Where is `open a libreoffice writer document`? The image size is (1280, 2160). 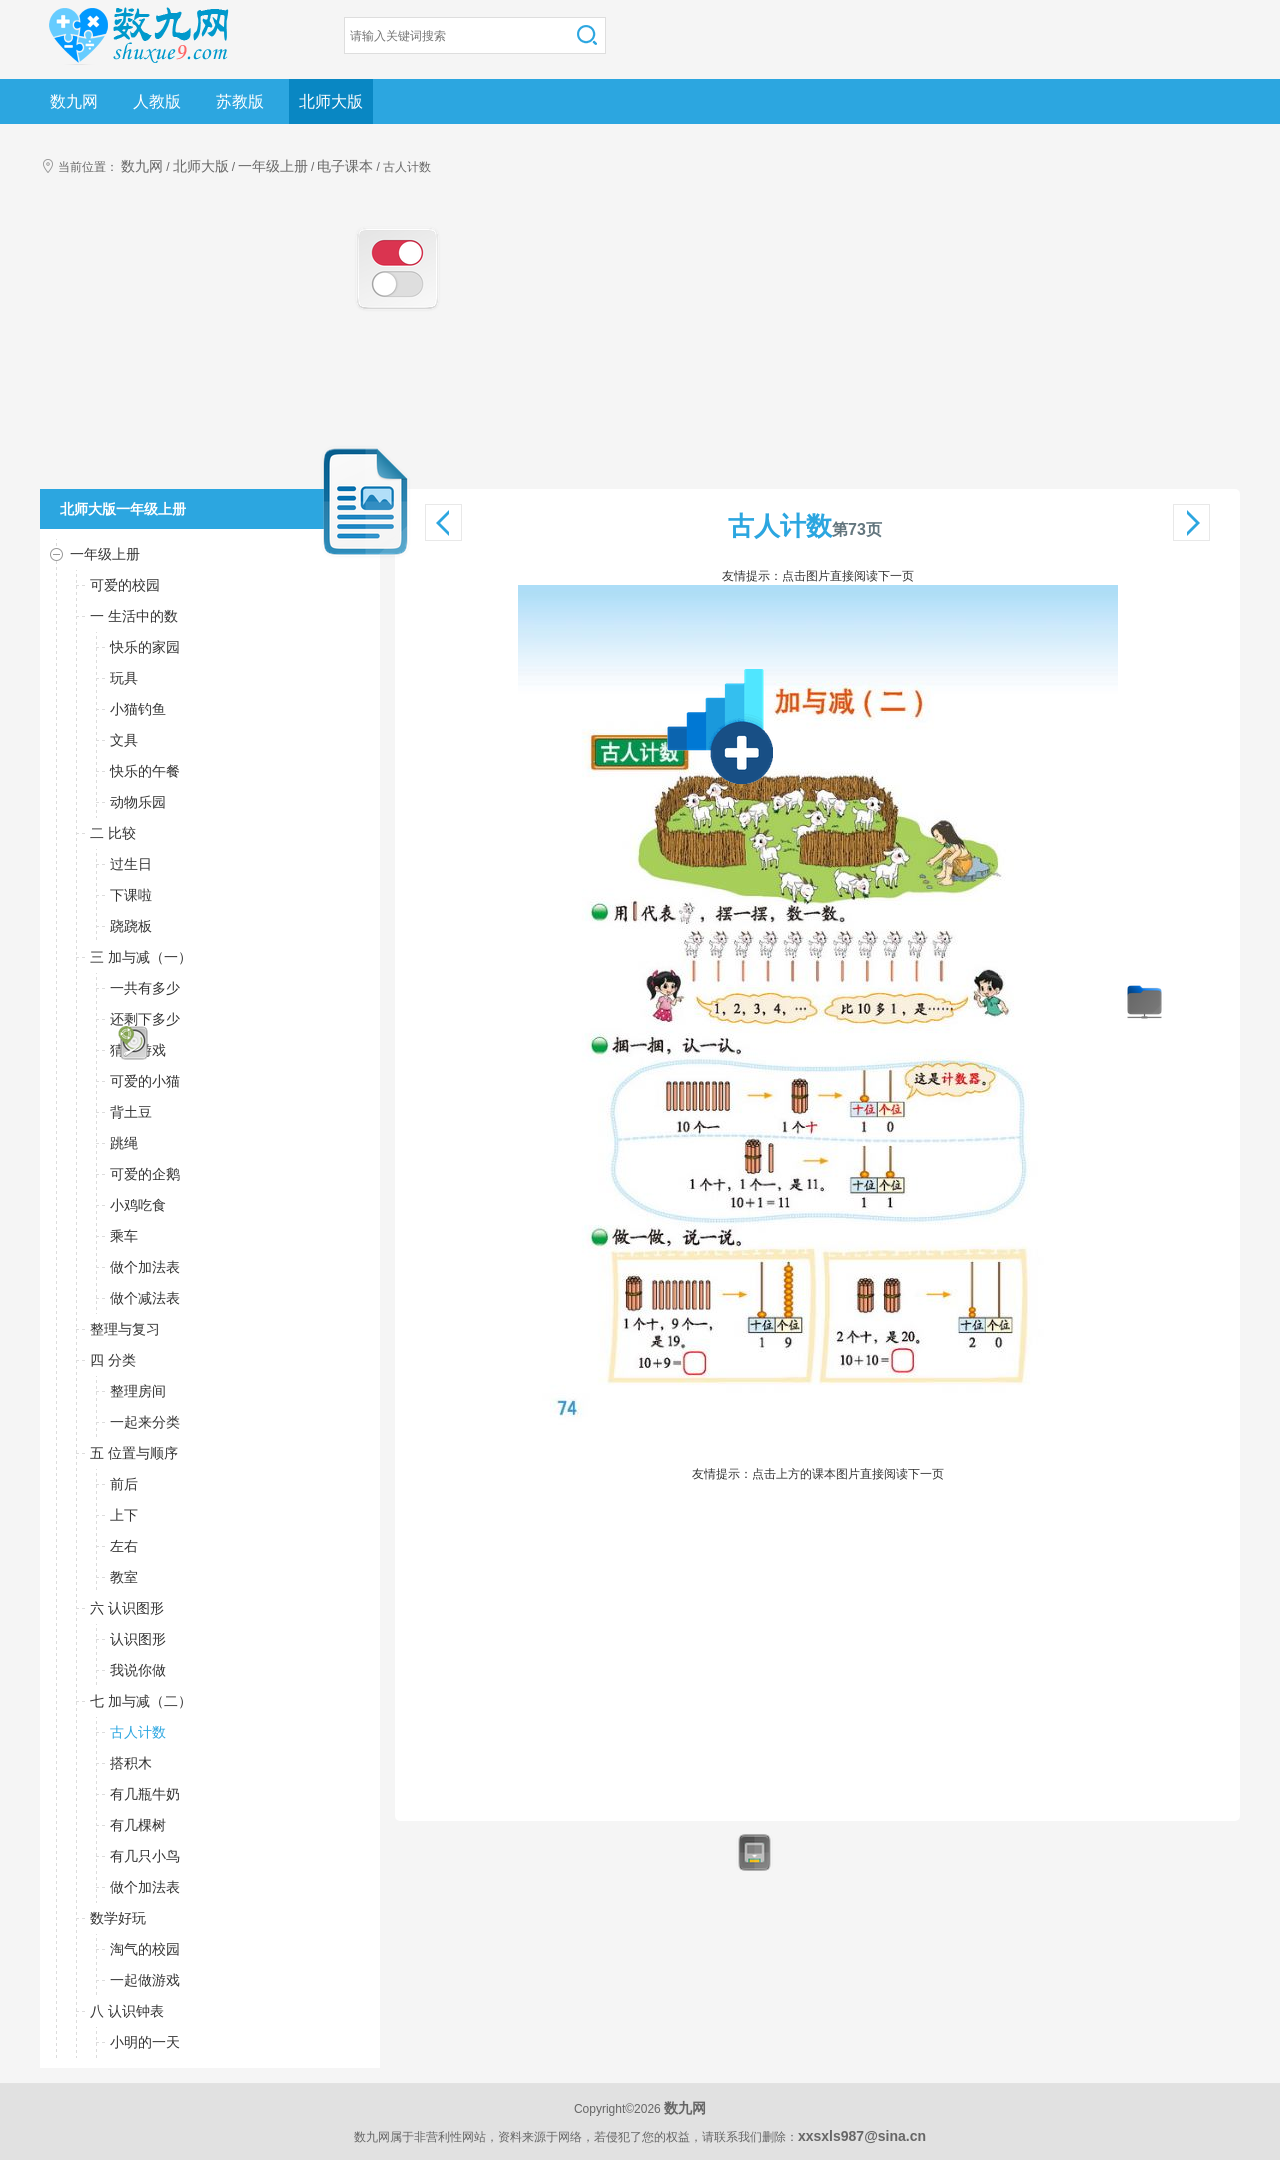 open a libreoffice writer document is located at coordinates (365, 501).